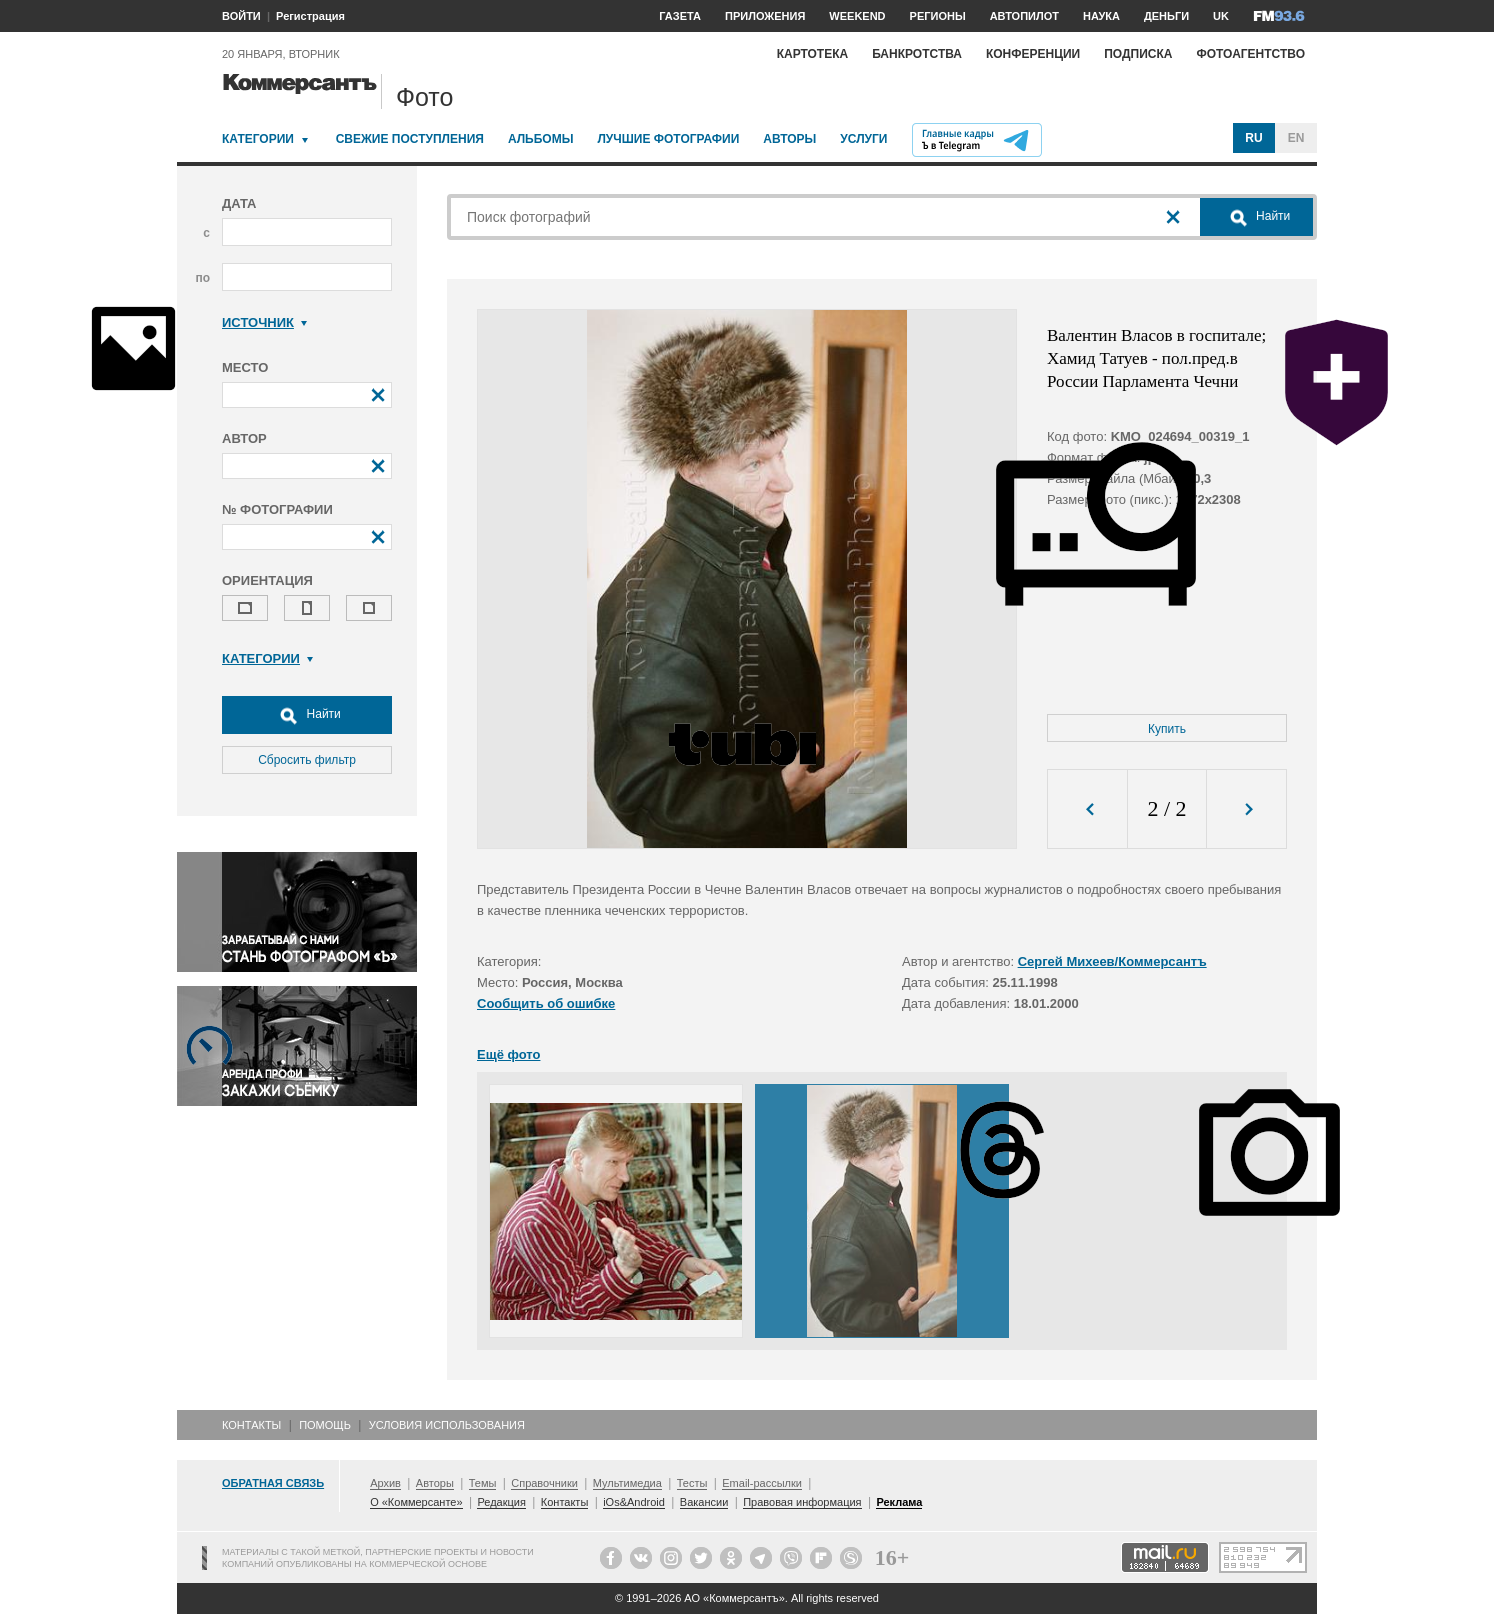 This screenshot has height=1614, width=1494. What do you see at coordinates (1269, 1152) in the screenshot?
I see `take a photo` at bounding box center [1269, 1152].